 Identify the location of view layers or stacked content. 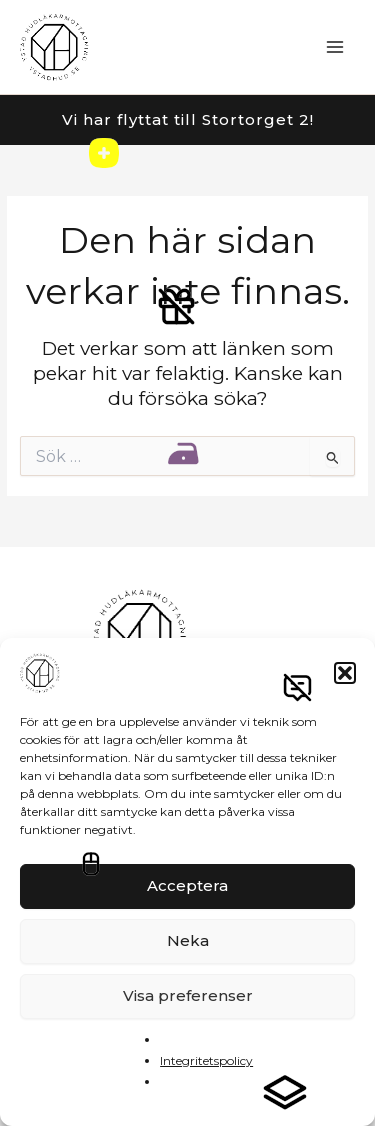
(285, 1093).